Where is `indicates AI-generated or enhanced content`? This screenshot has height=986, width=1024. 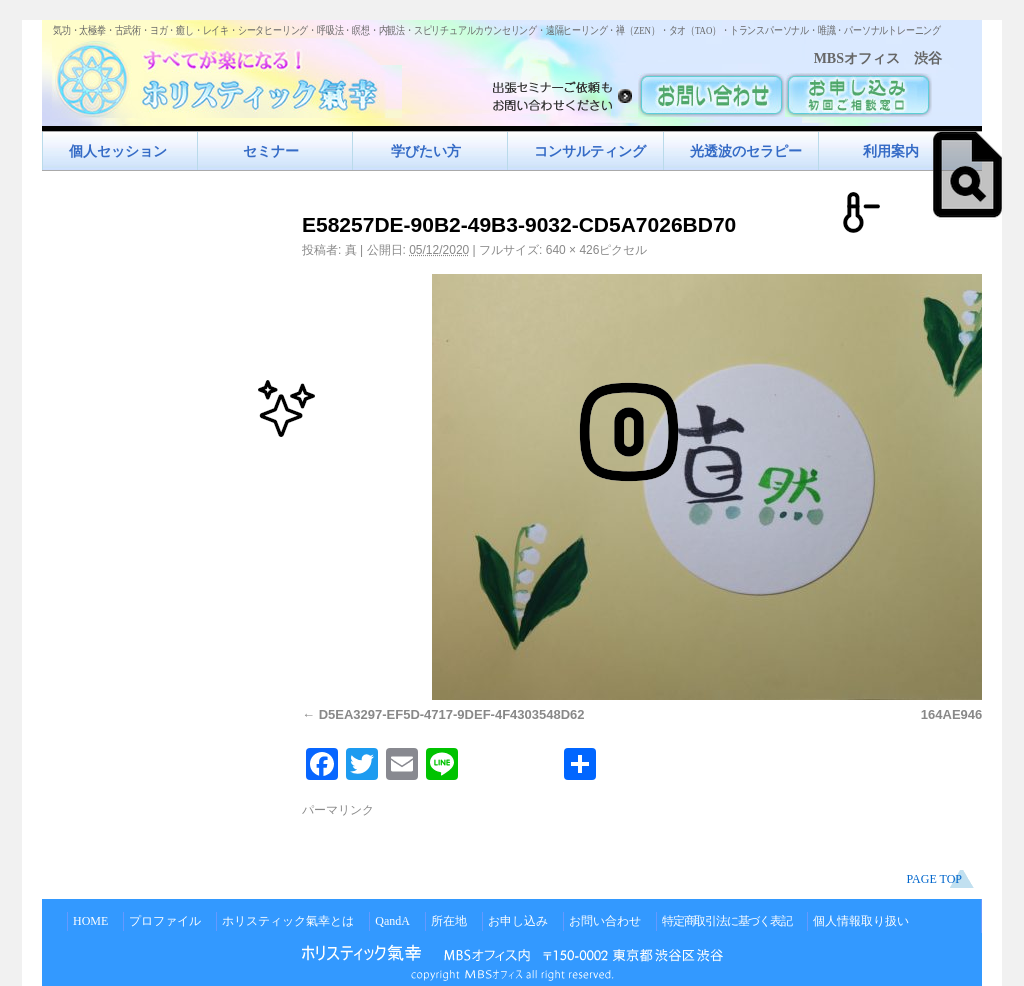
indicates AI-generated or enhanced content is located at coordinates (286, 408).